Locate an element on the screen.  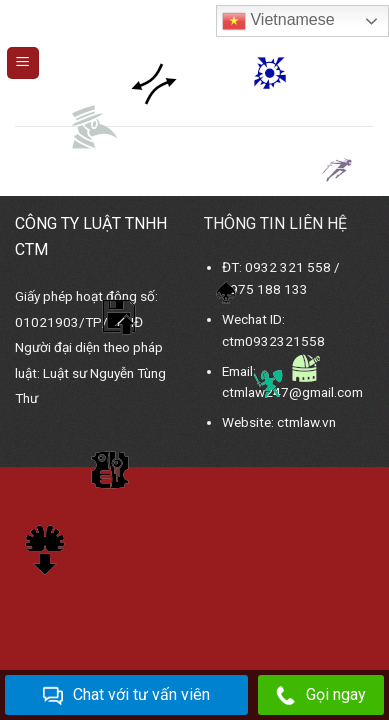
select female warrior character class is located at coordinates (268, 383).